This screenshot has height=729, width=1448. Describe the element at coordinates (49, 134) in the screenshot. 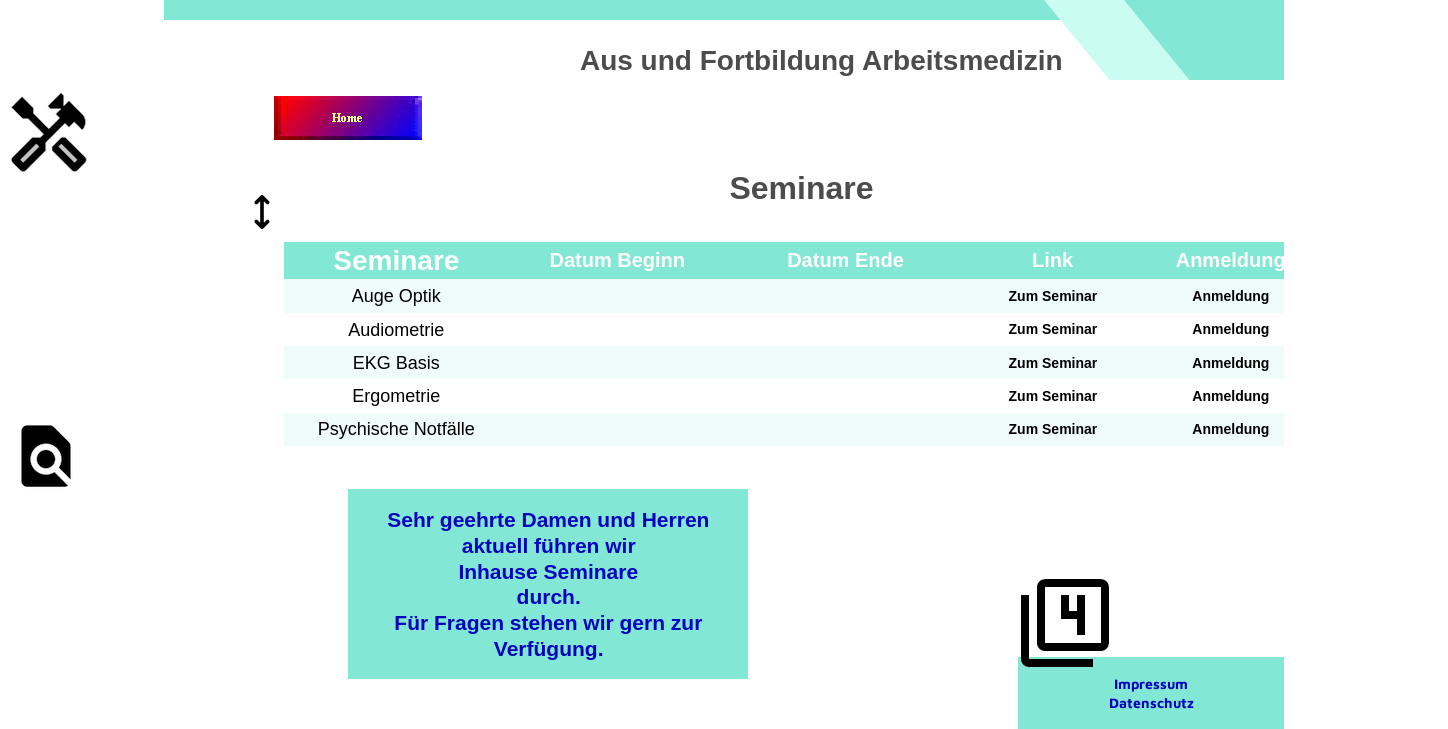

I see `access tools and settings` at that location.